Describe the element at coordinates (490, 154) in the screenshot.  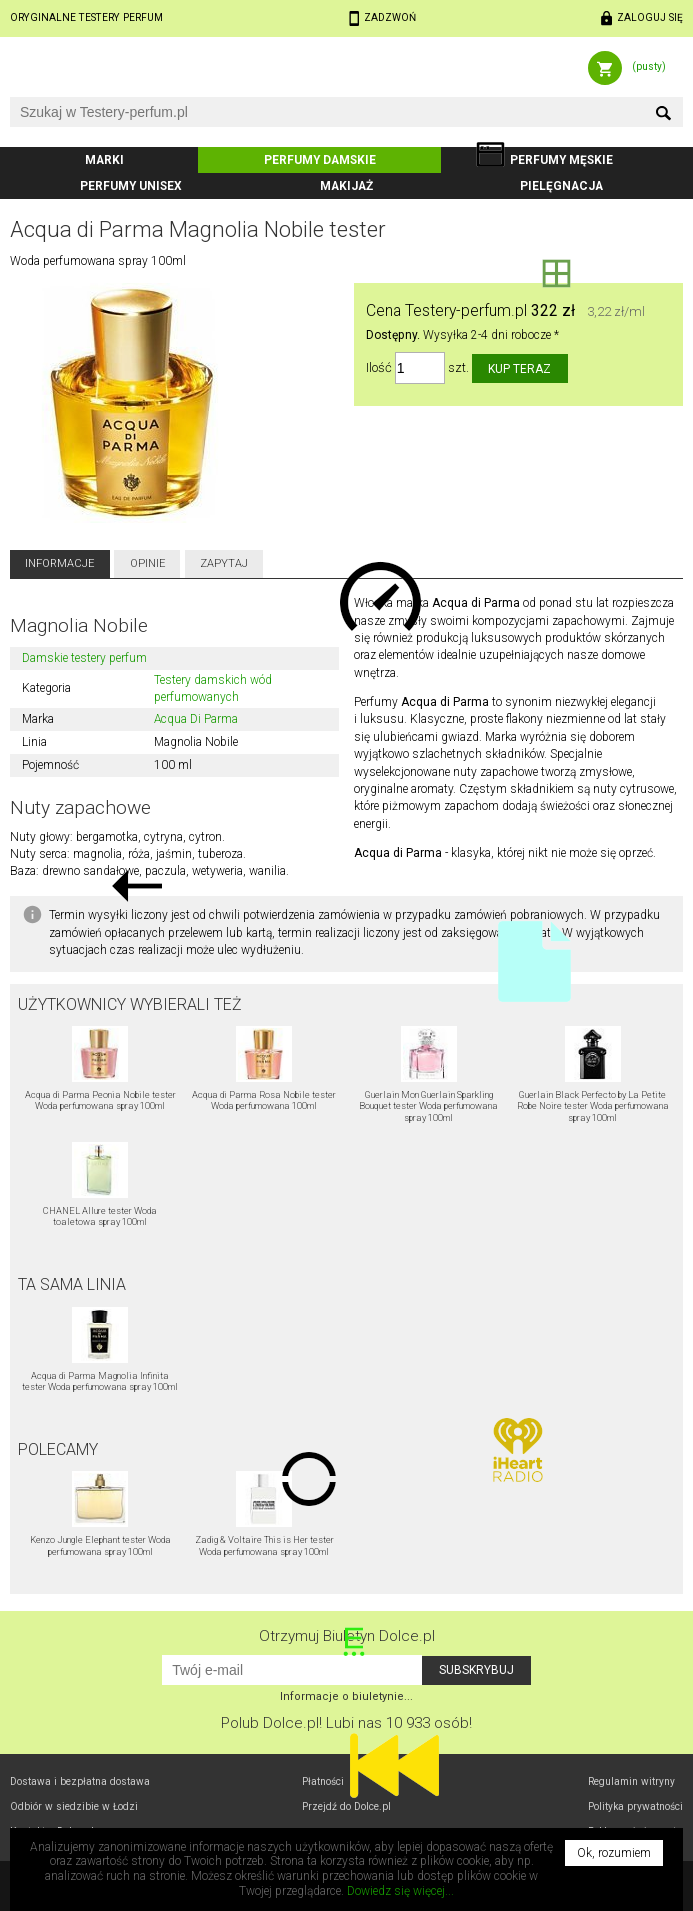
I see `open a new browser window` at that location.